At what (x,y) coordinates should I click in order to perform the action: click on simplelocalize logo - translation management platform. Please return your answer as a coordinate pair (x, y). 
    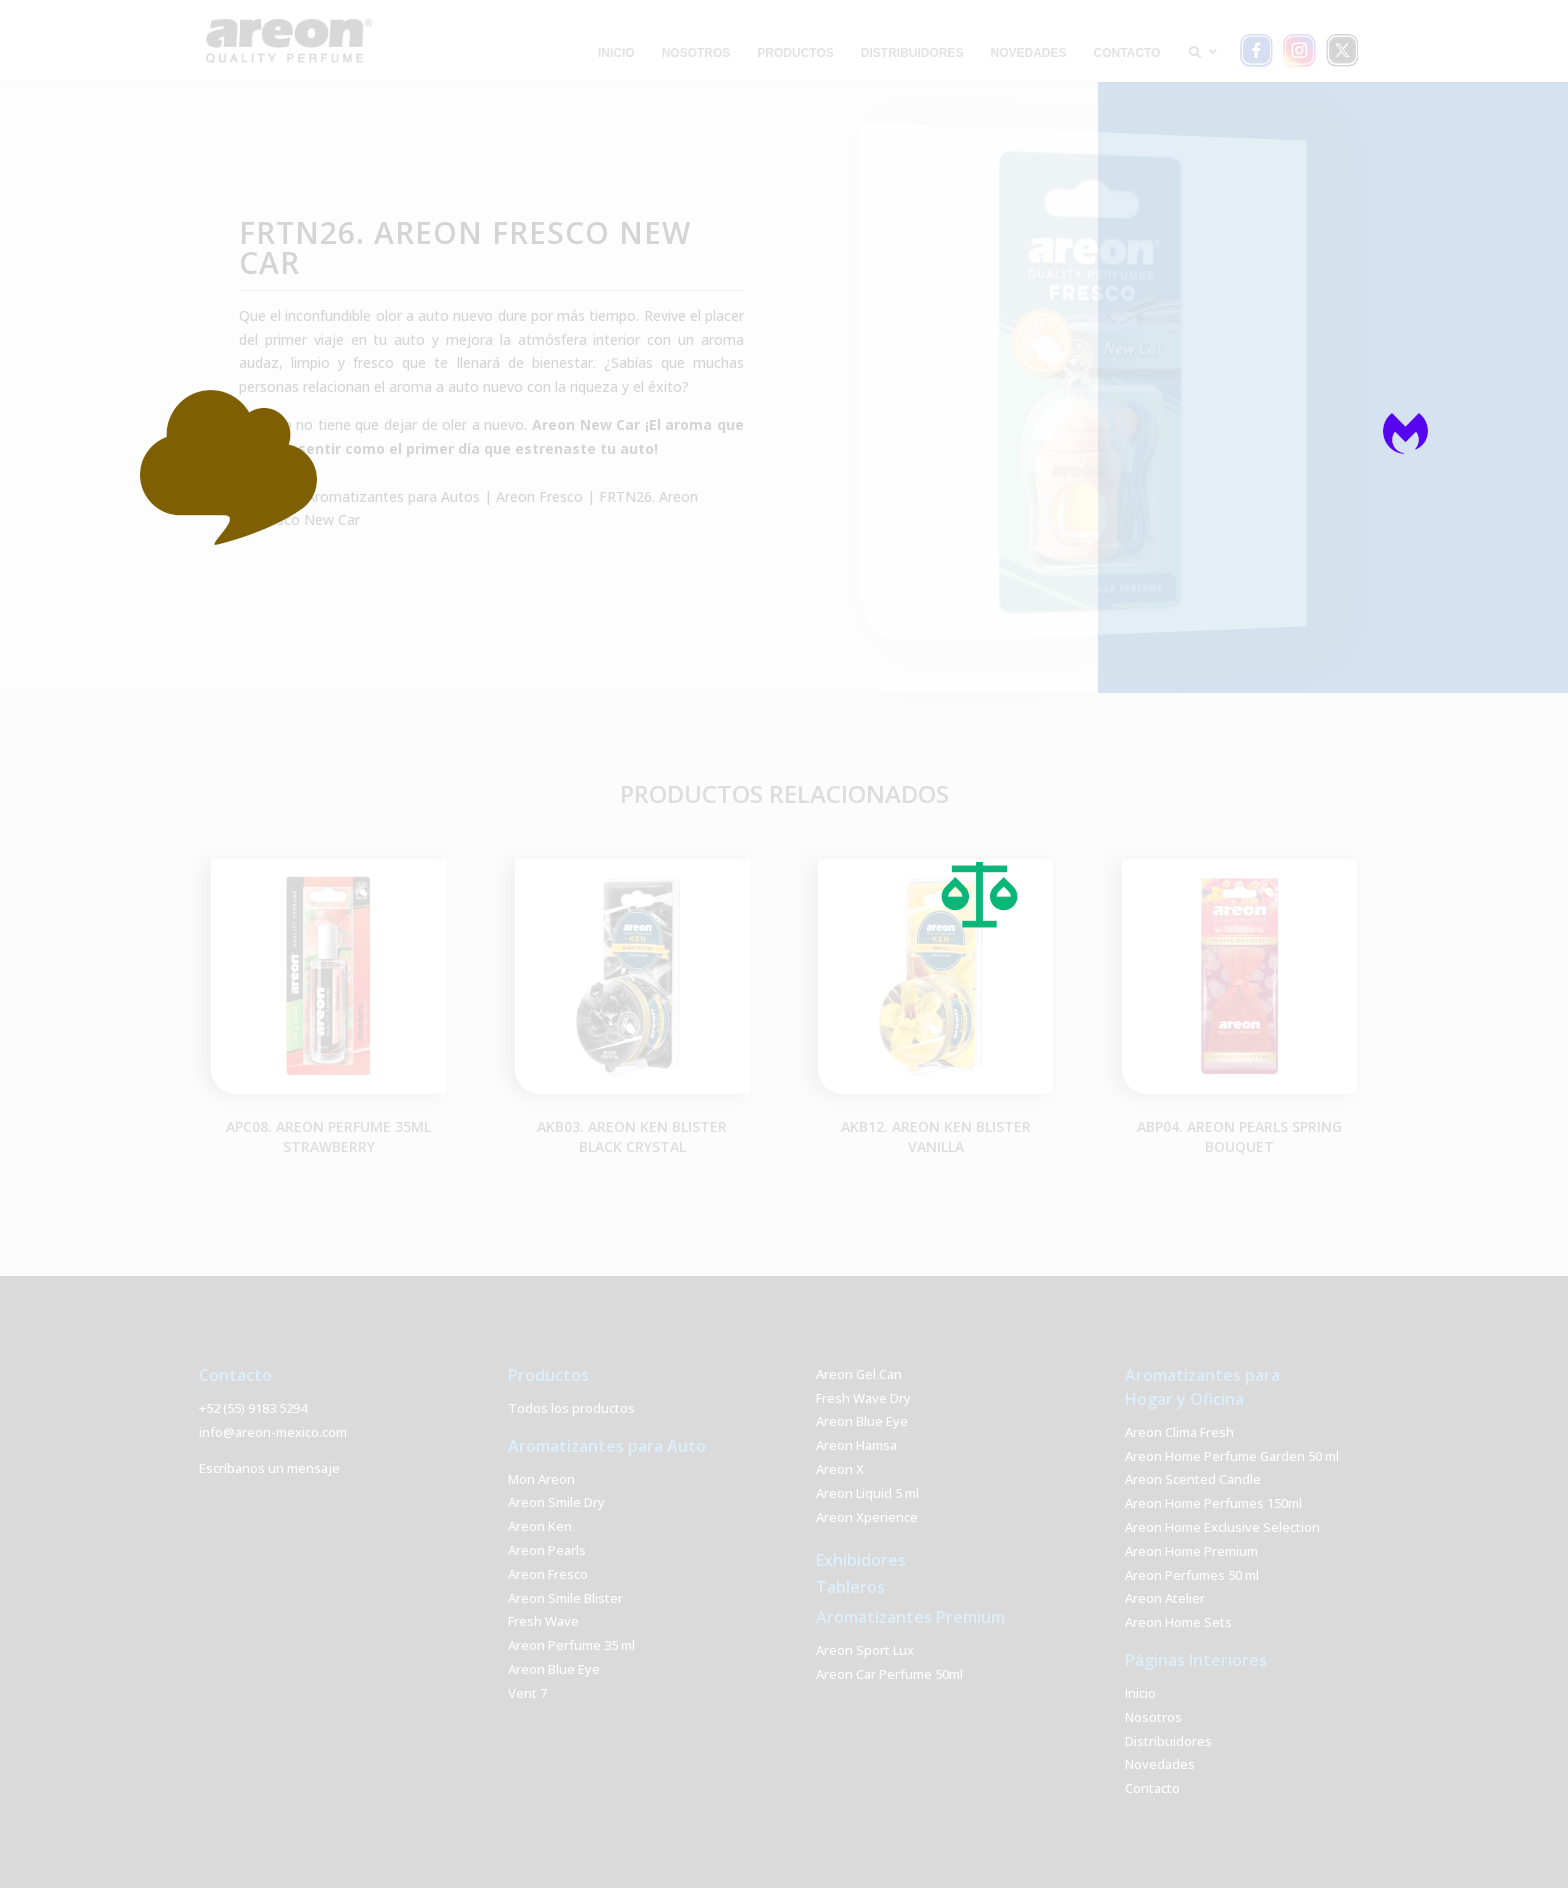
    Looking at the image, I should click on (228, 467).